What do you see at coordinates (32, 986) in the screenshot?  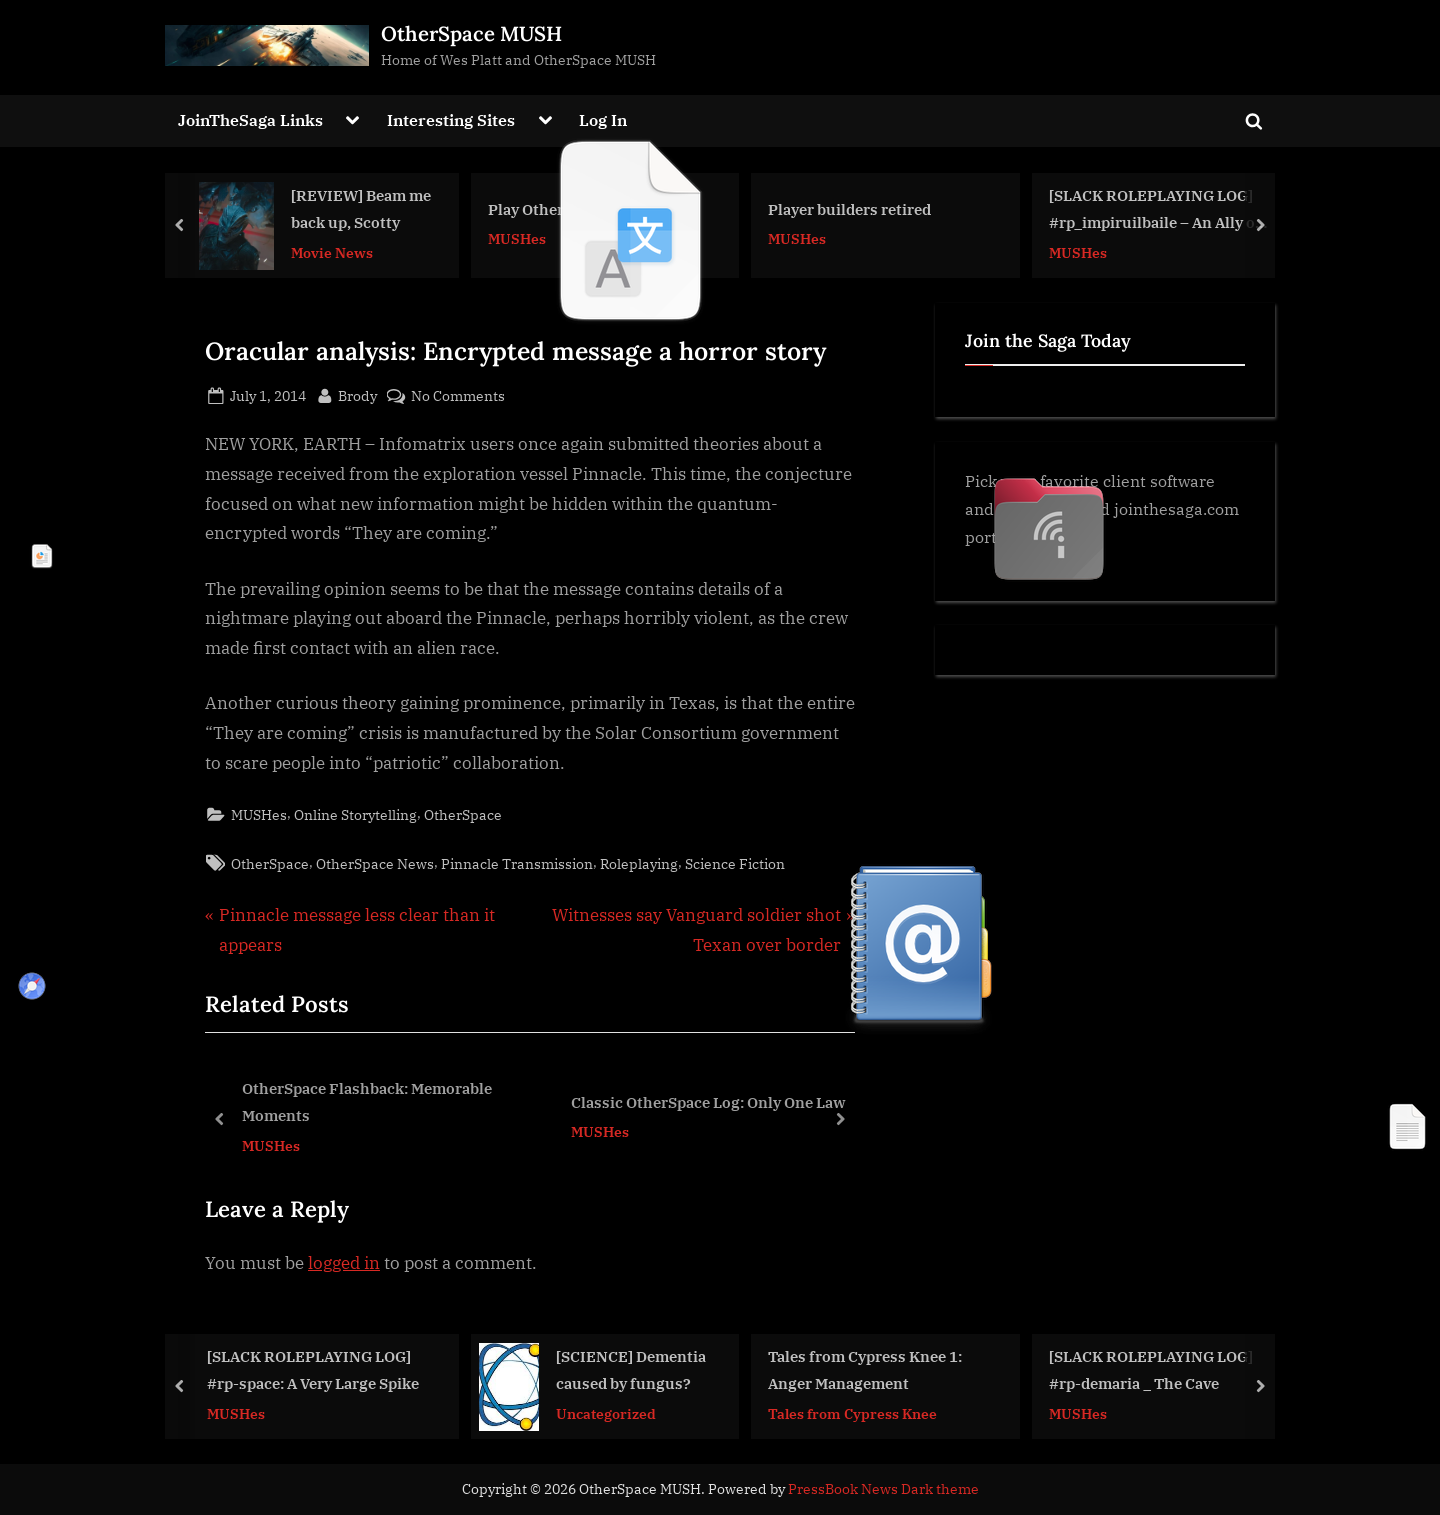 I see `open the epiphany web browser` at bounding box center [32, 986].